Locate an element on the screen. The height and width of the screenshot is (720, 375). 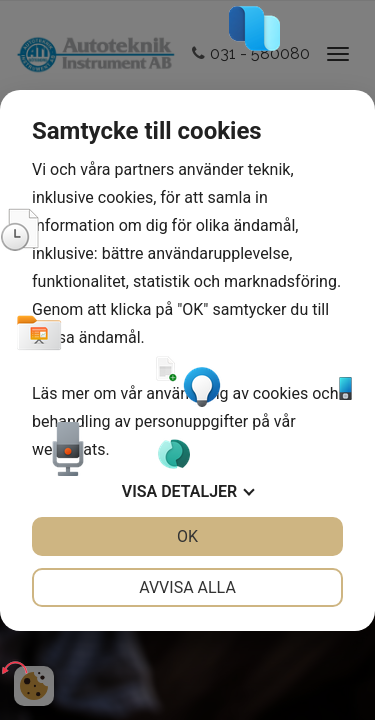
open the supply chain management app is located at coordinates (254, 28).